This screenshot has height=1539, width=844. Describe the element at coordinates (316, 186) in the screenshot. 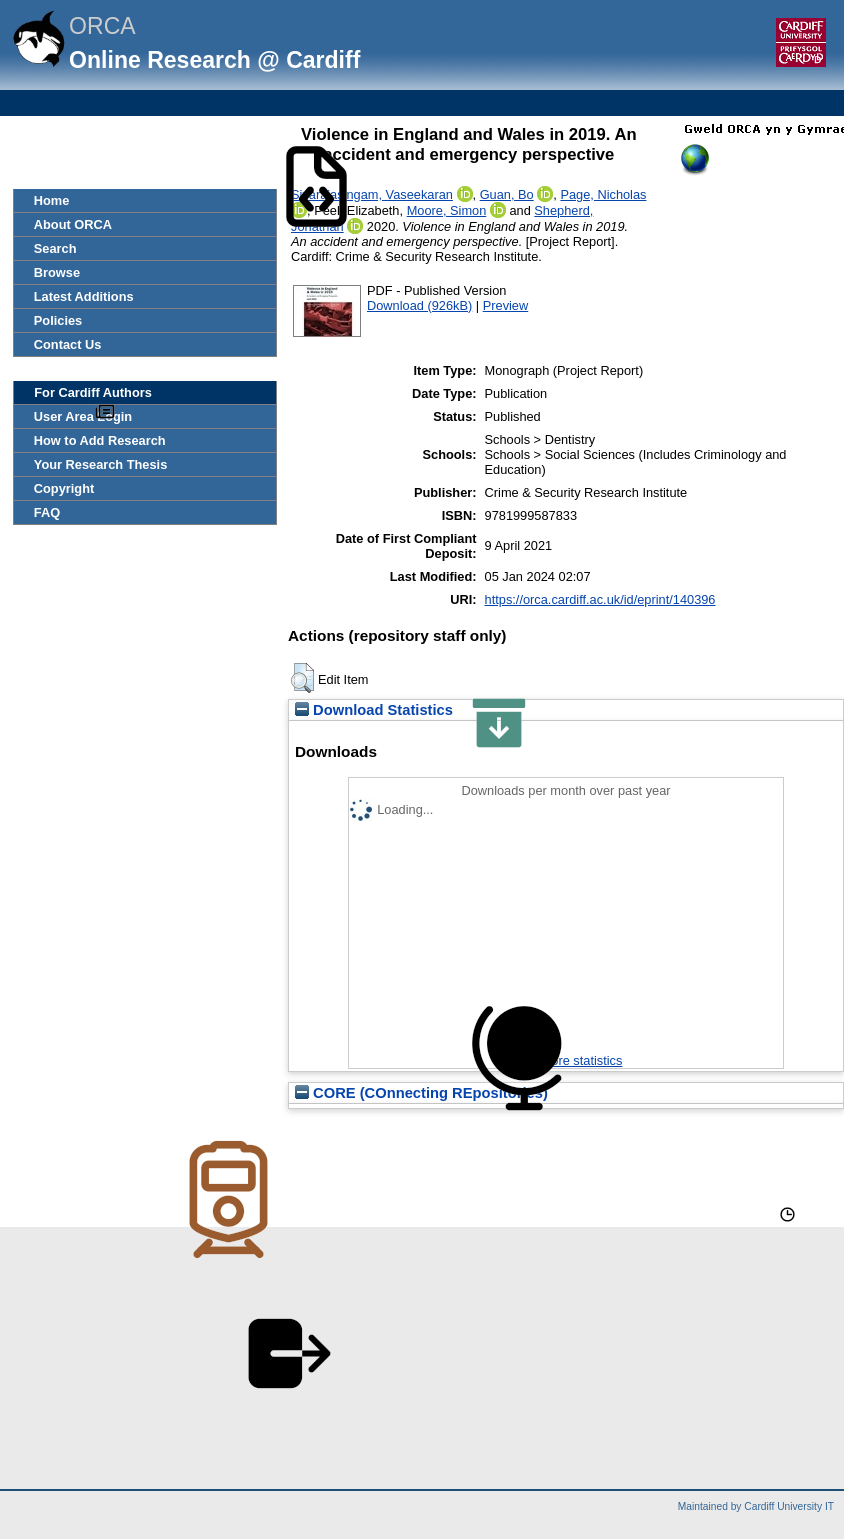

I see `view source code file` at that location.